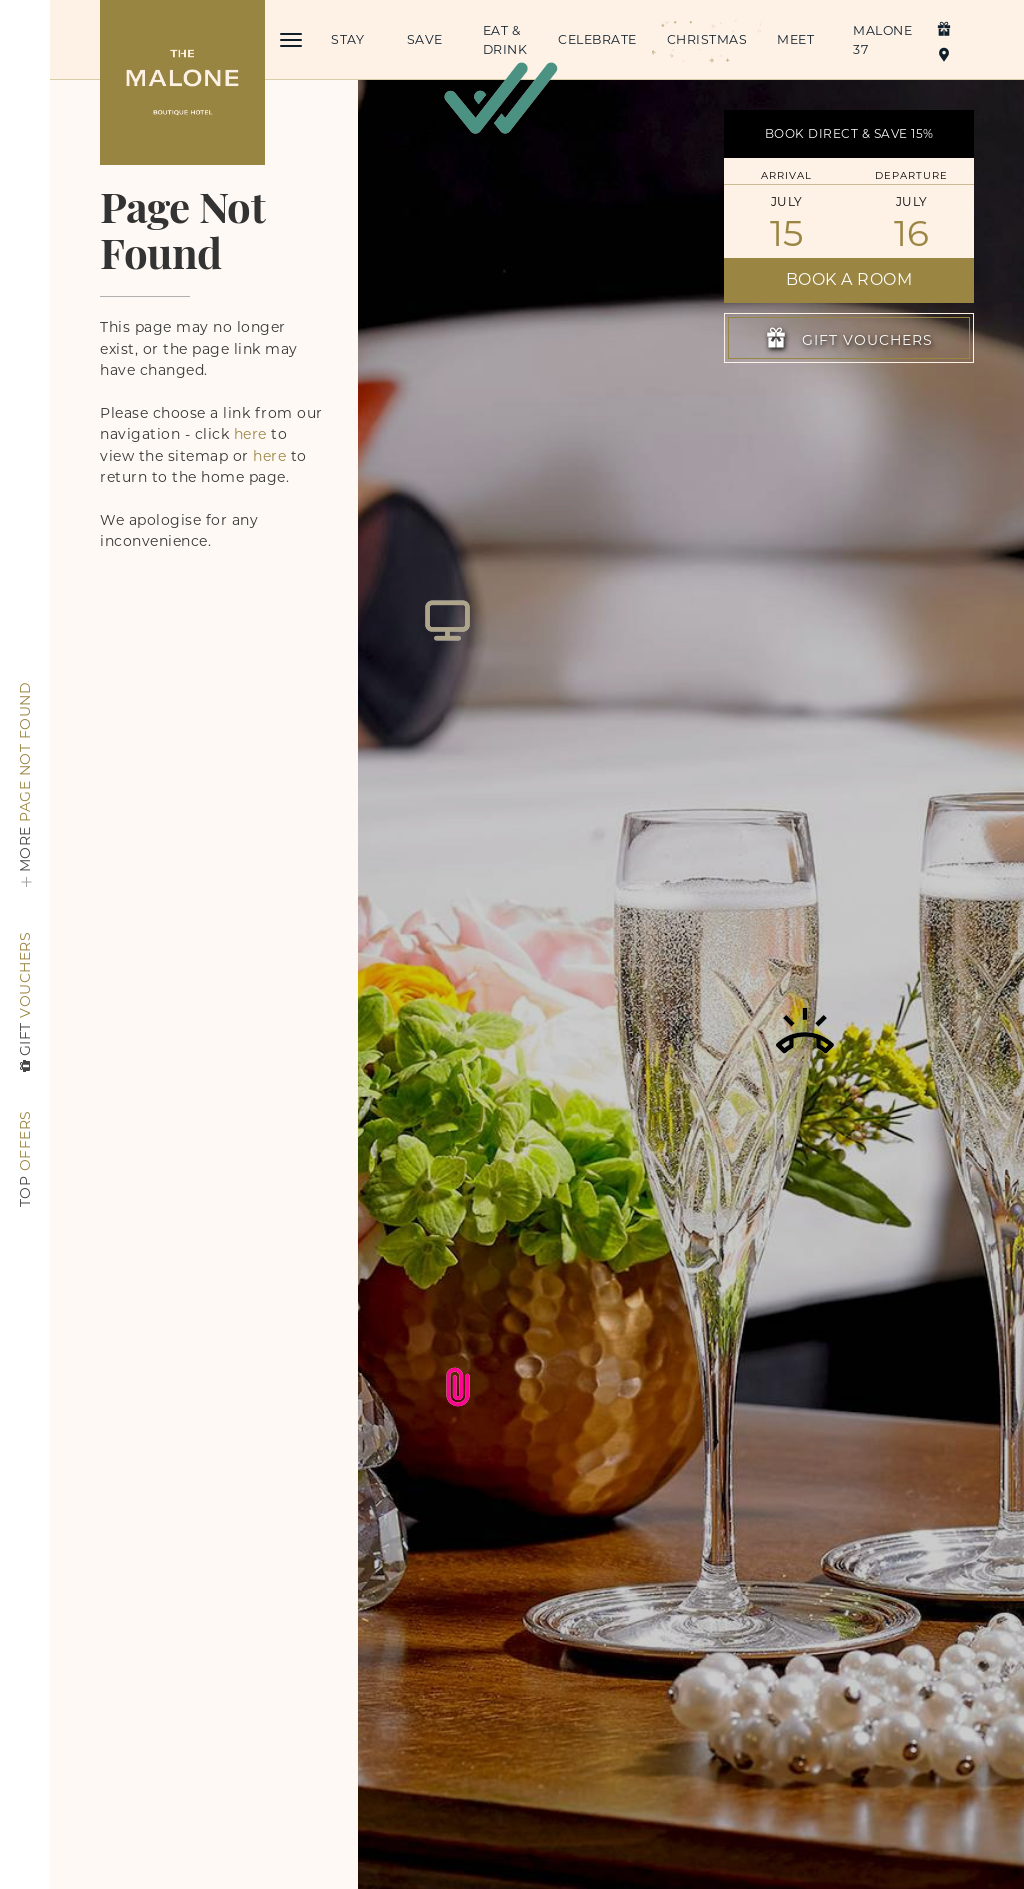 Image resolution: width=1024 pixels, height=1889 pixels. I want to click on indicates message has been read, so click(498, 98).